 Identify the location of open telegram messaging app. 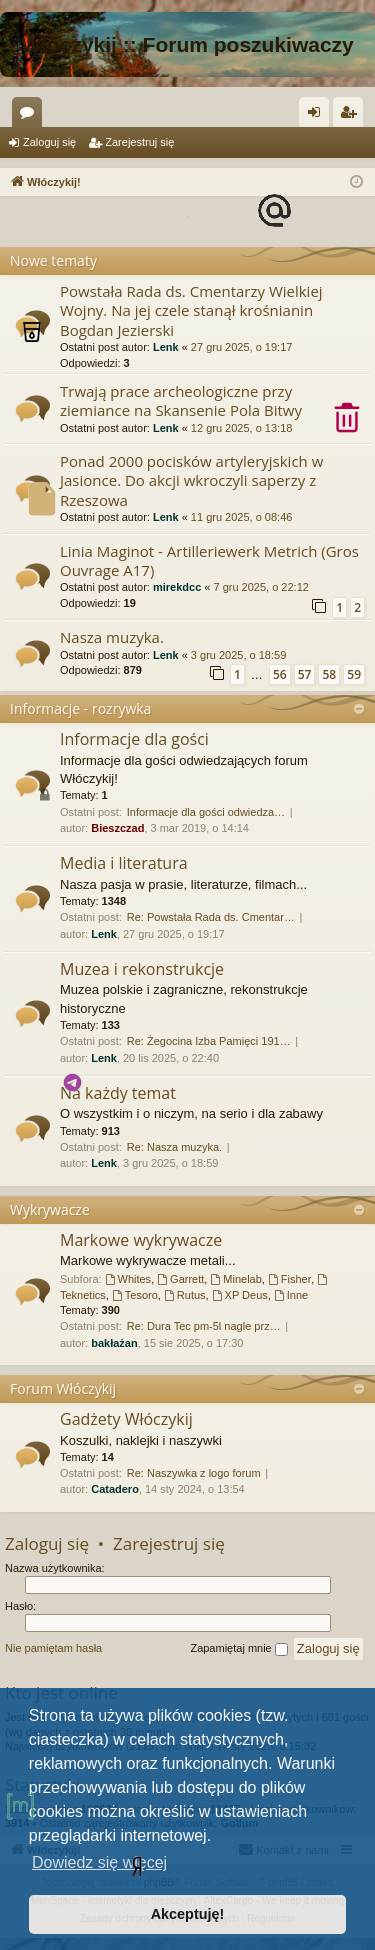
(72, 1082).